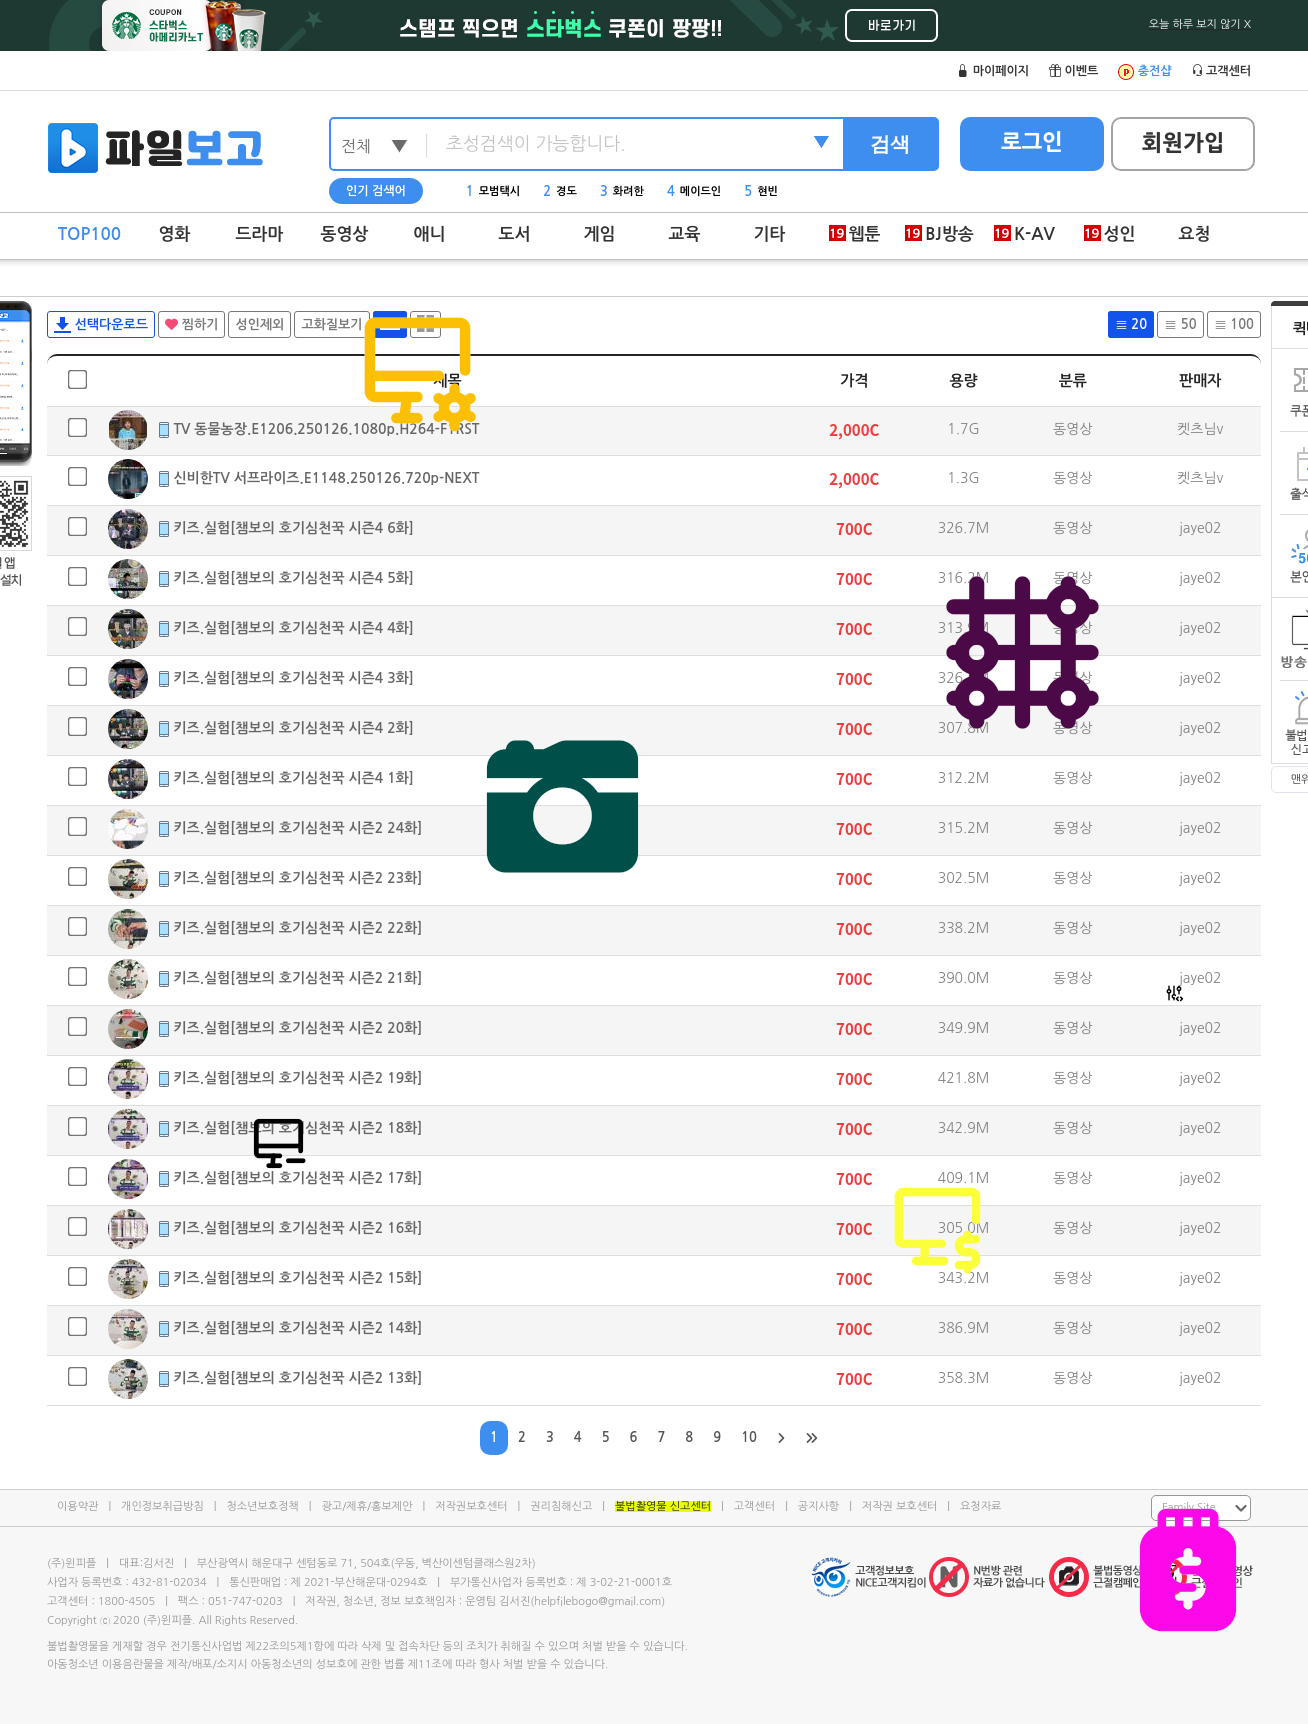  I want to click on view data points on a grid chart, so click(1022, 652).